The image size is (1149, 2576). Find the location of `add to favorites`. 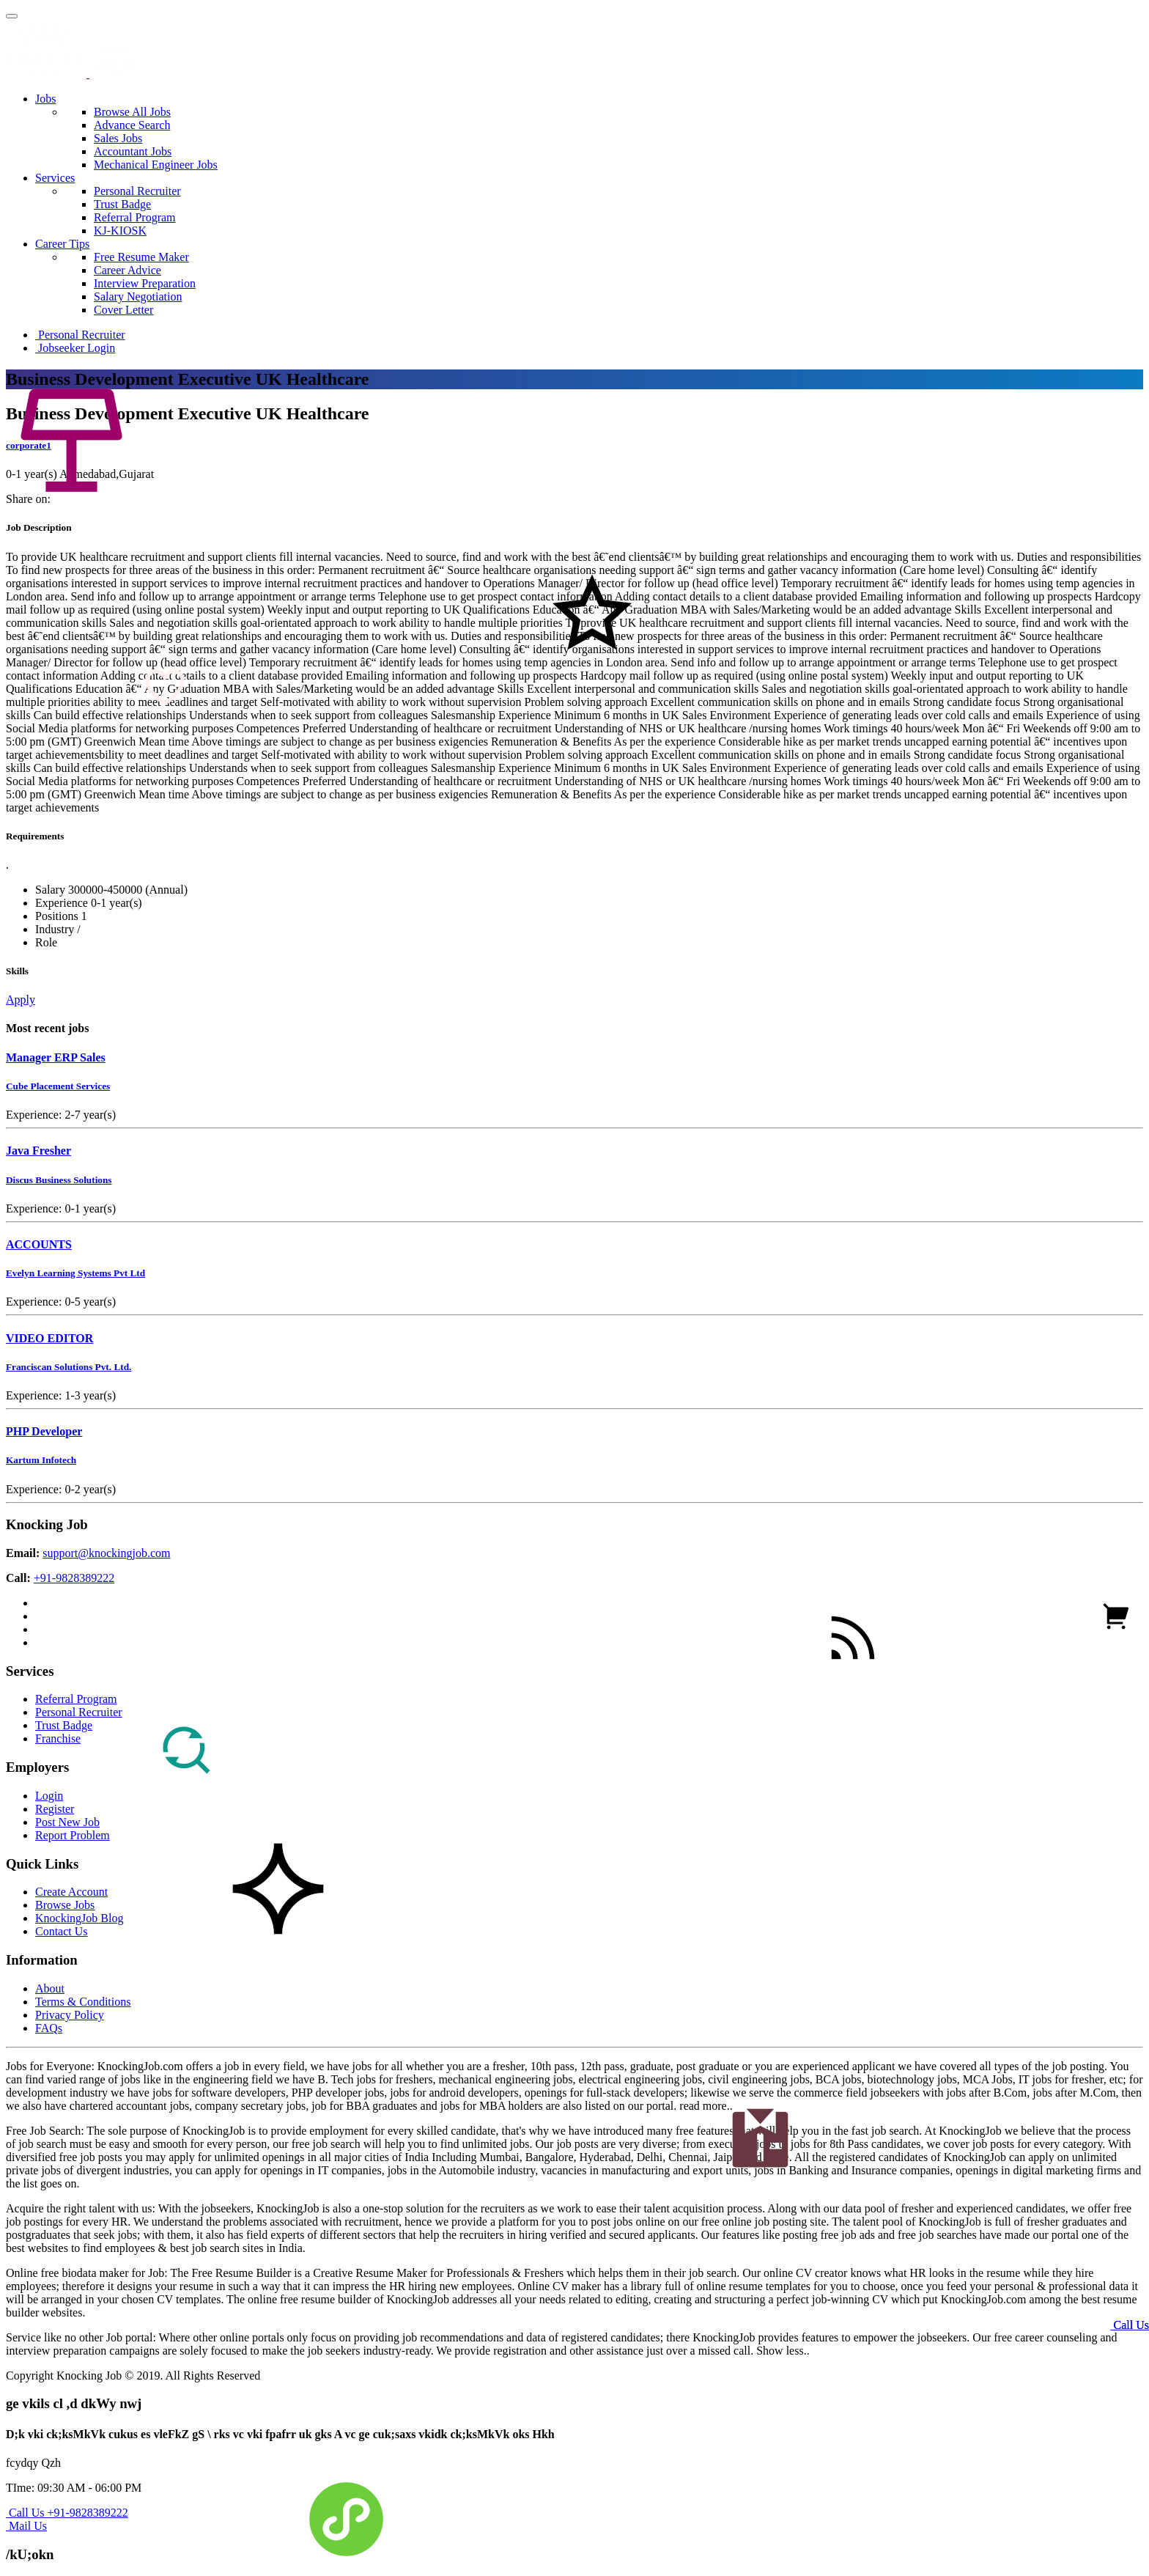

add to favorites is located at coordinates (165, 687).